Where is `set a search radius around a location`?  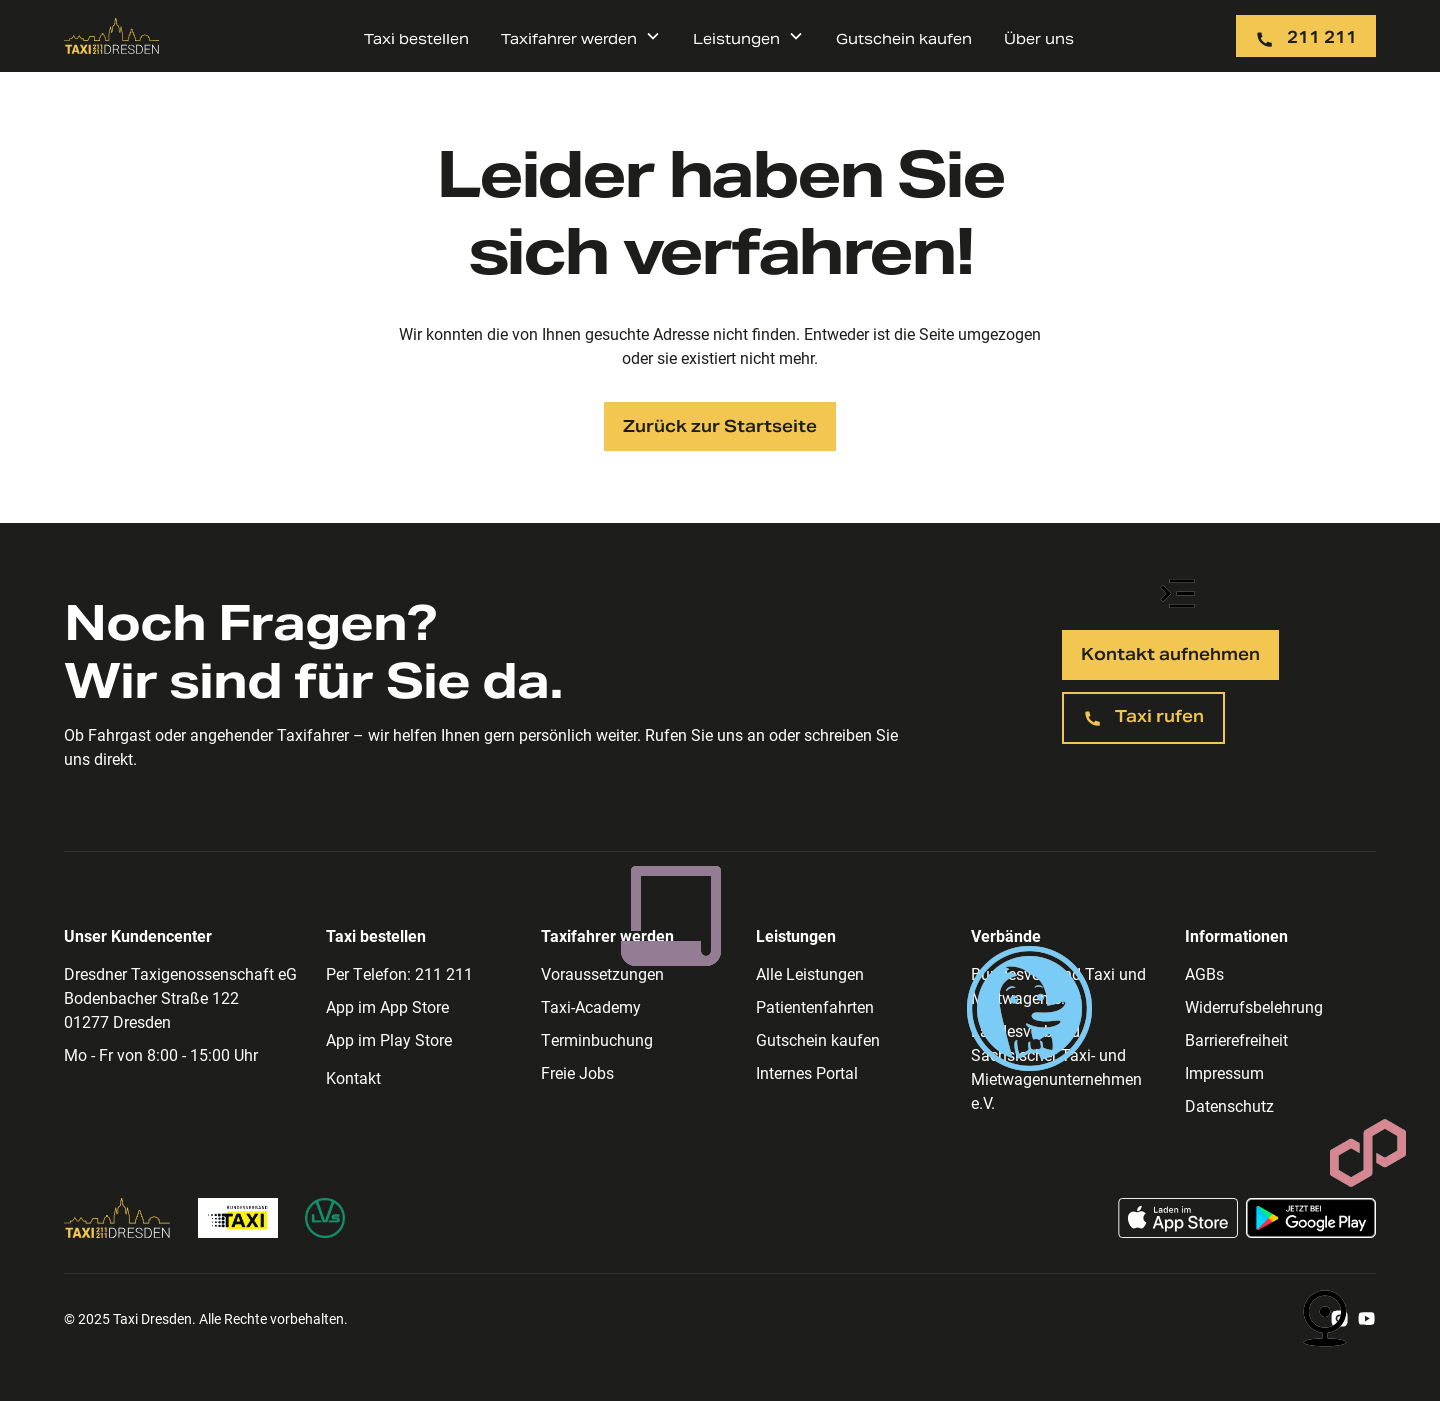
set a search radius around a location is located at coordinates (1325, 1317).